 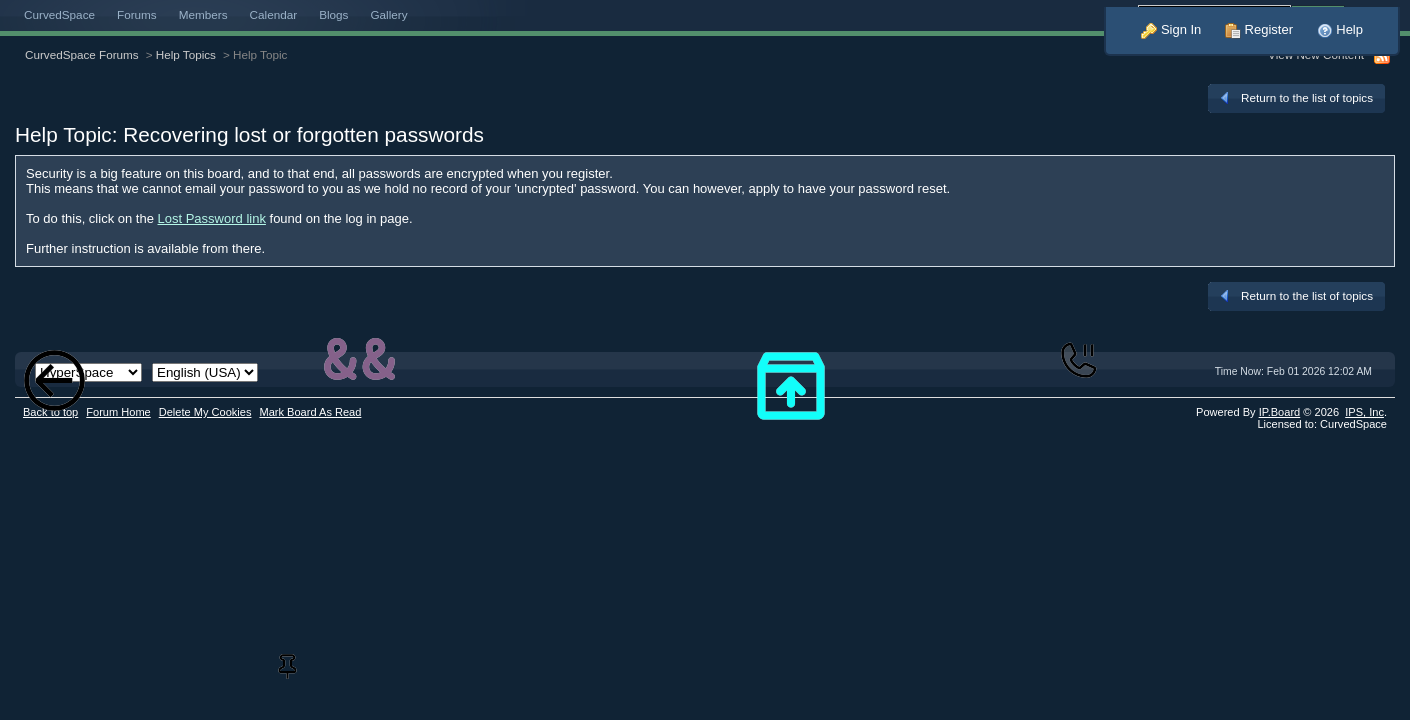 What do you see at coordinates (359, 360) in the screenshot?
I see `insert special characters or symbols` at bounding box center [359, 360].